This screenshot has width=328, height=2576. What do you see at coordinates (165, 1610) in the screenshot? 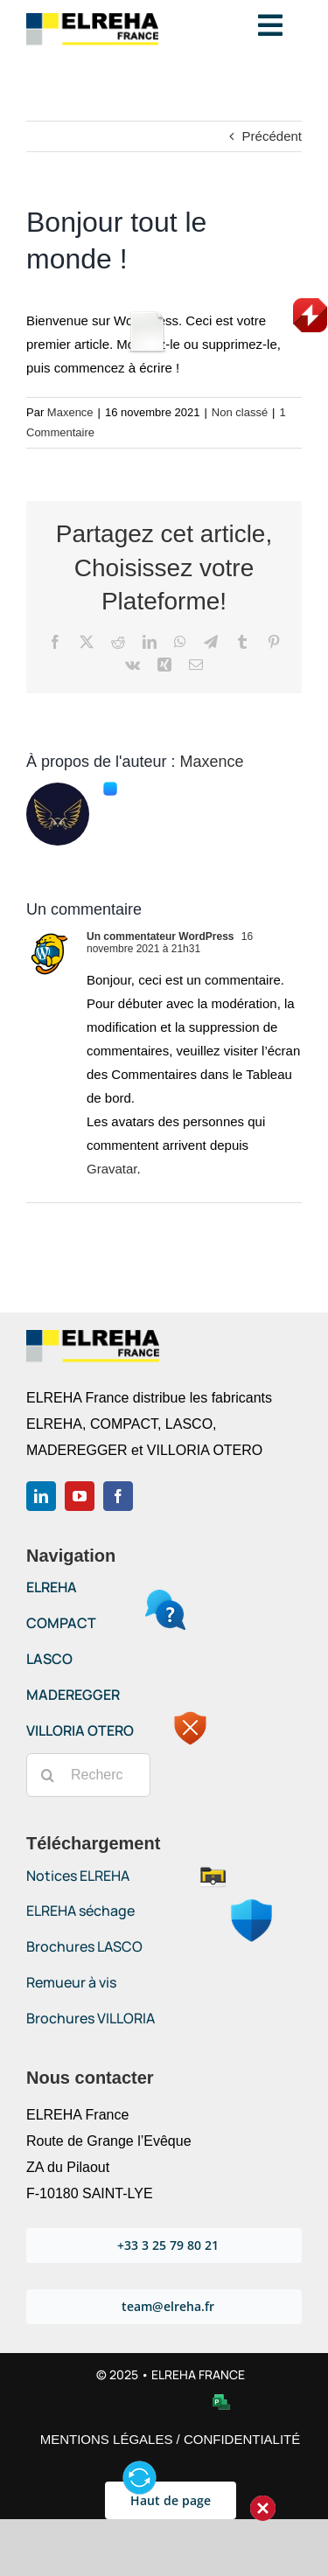
I see `open help and support` at bounding box center [165, 1610].